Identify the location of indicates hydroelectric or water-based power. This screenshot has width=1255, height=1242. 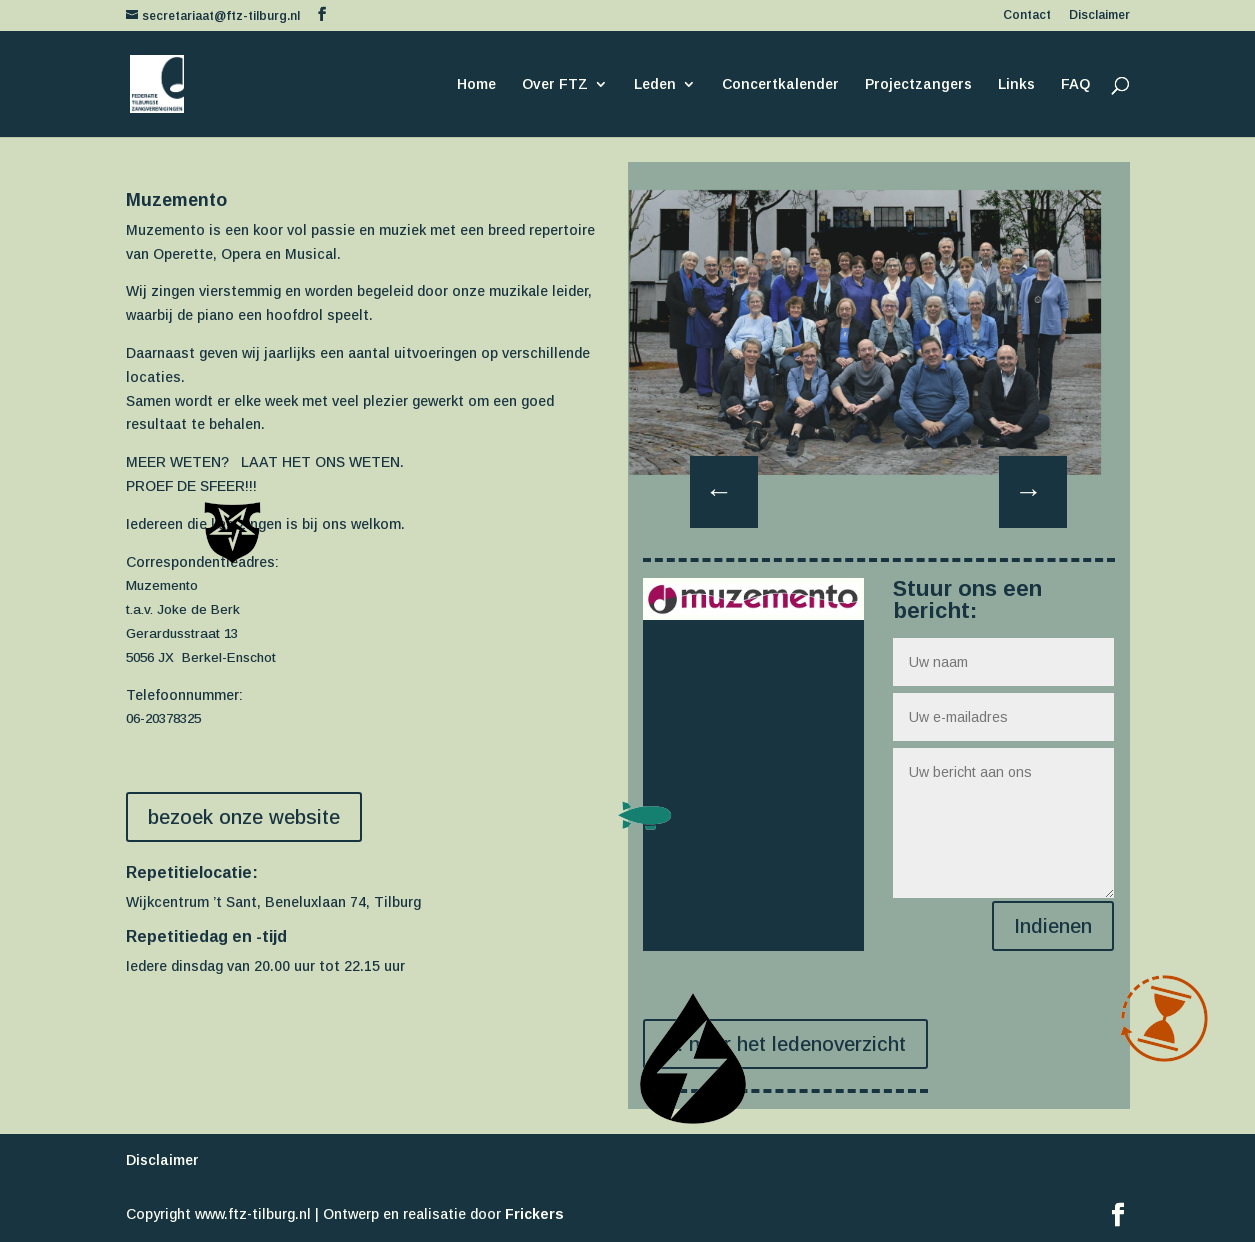
(693, 1057).